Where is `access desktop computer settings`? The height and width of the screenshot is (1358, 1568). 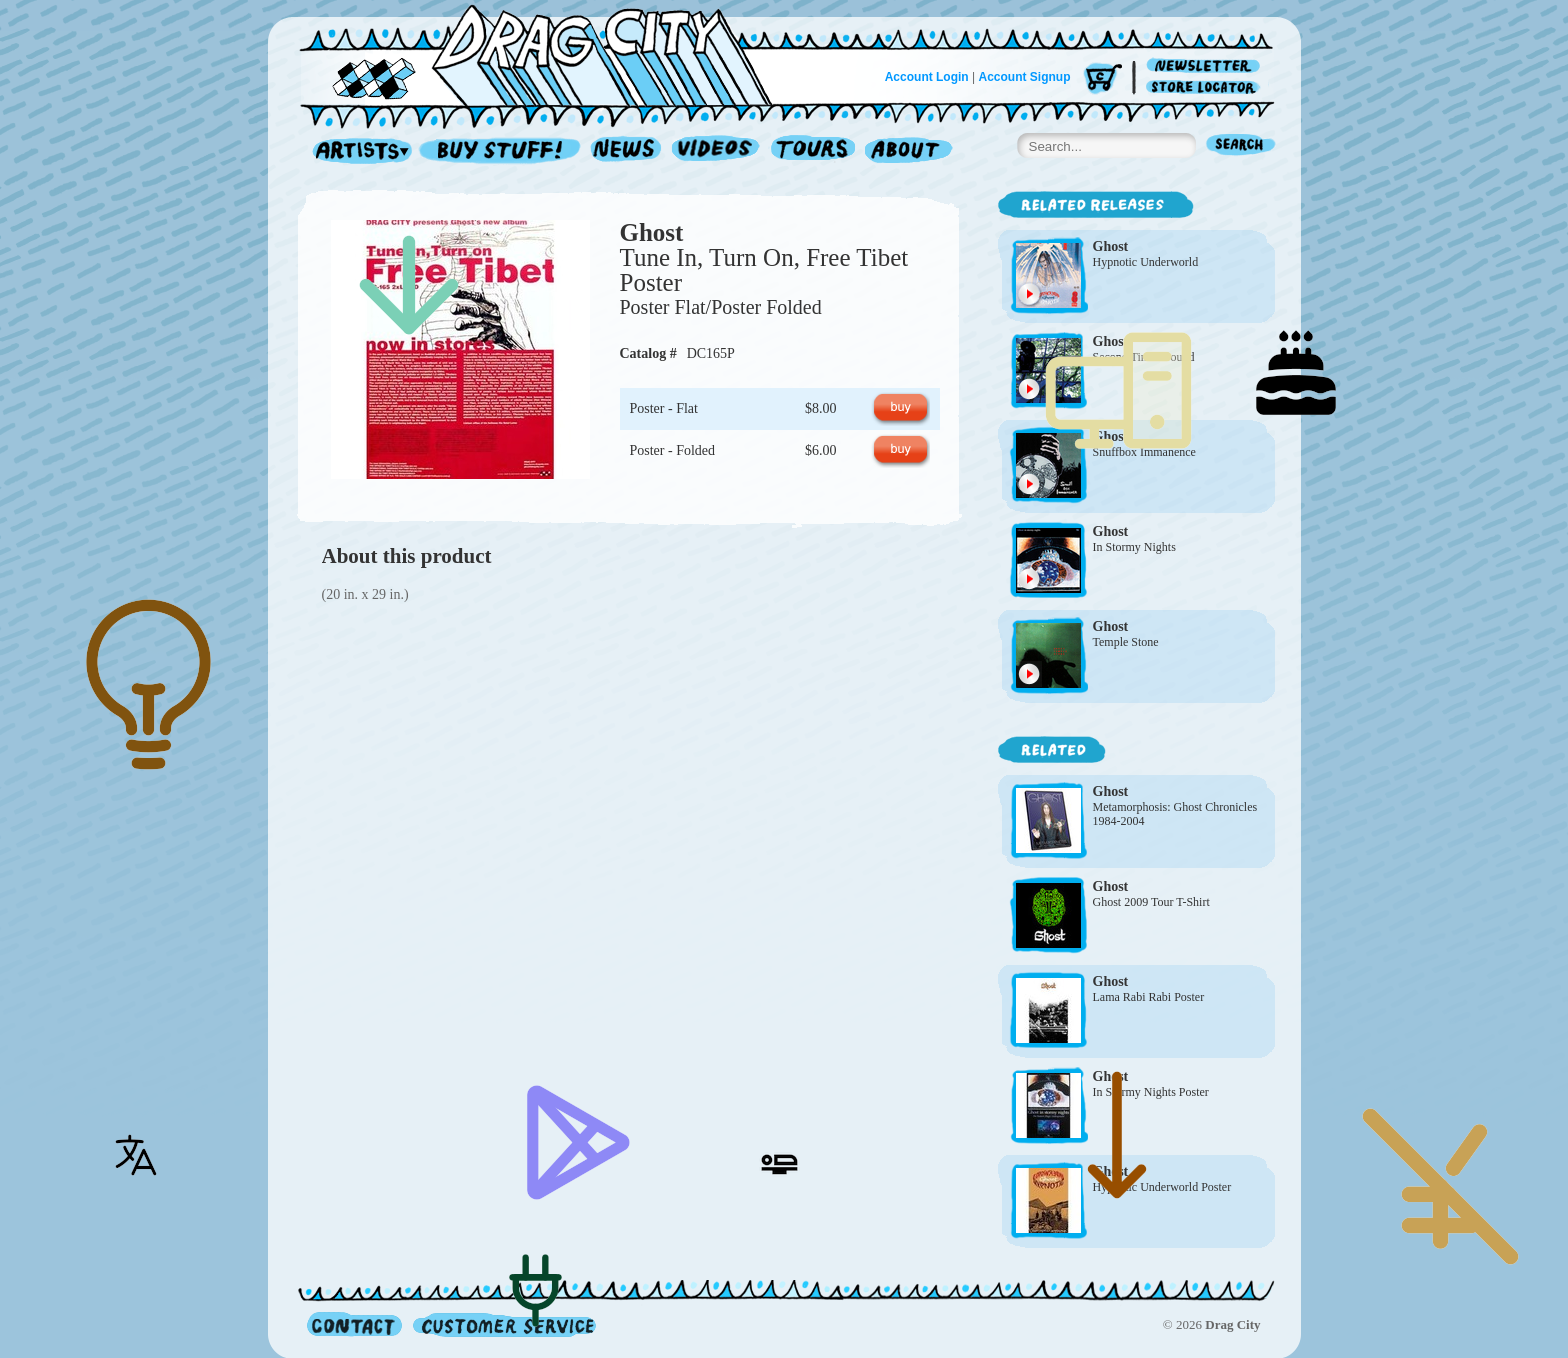 access desktop computer settings is located at coordinates (1118, 390).